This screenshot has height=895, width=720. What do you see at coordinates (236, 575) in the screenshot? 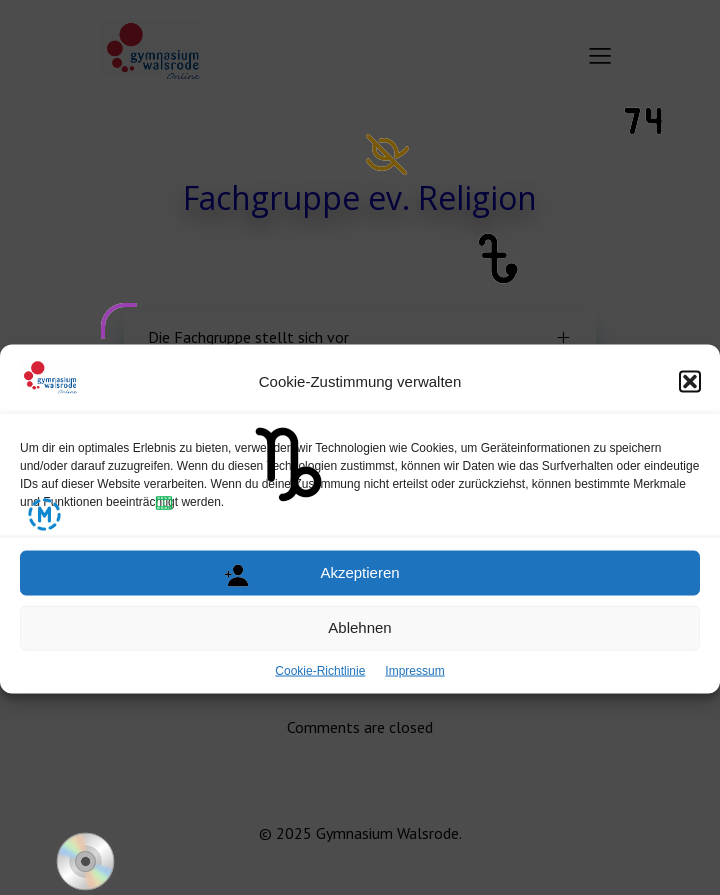
I see `add a new contact or friend` at bounding box center [236, 575].